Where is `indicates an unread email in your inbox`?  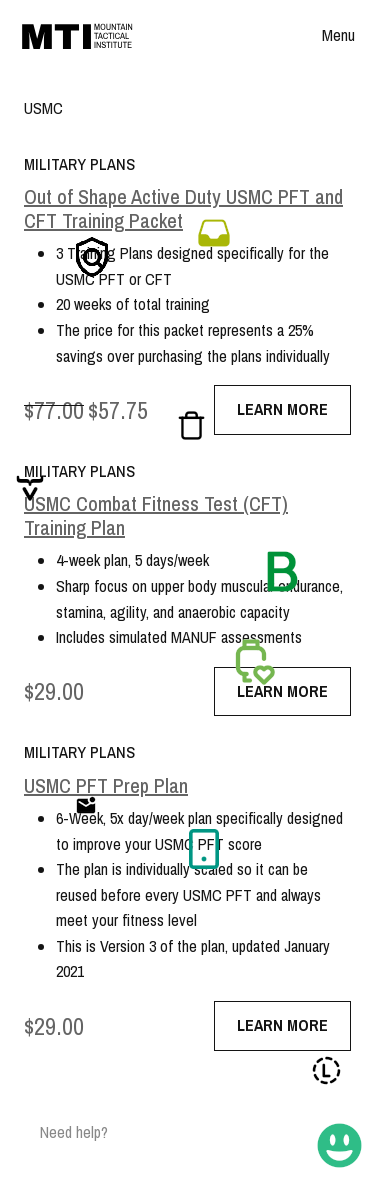 indicates an unread email in your inbox is located at coordinates (86, 806).